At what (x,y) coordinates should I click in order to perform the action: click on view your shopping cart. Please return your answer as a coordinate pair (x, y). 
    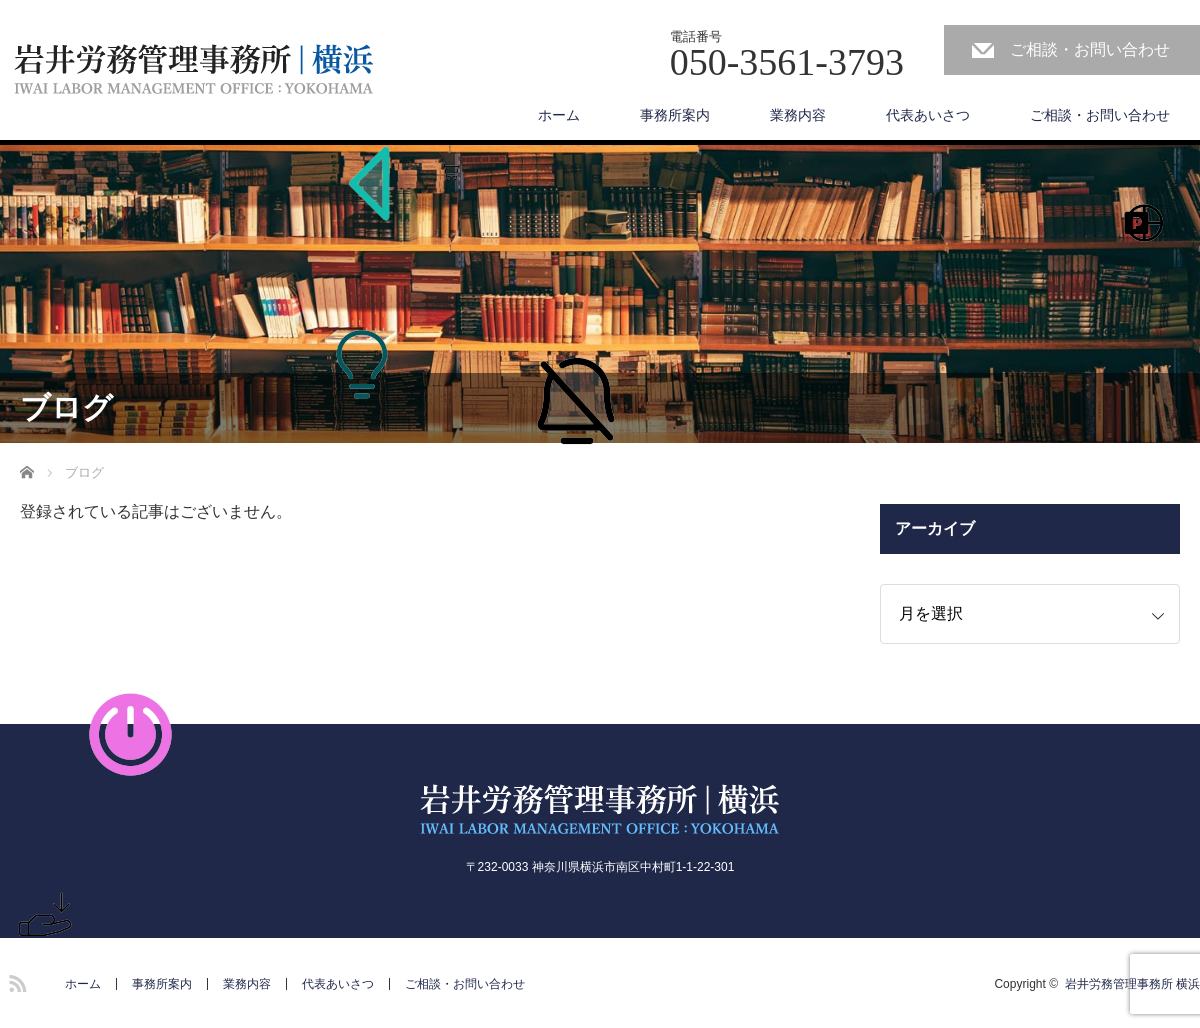
    Looking at the image, I should click on (450, 171).